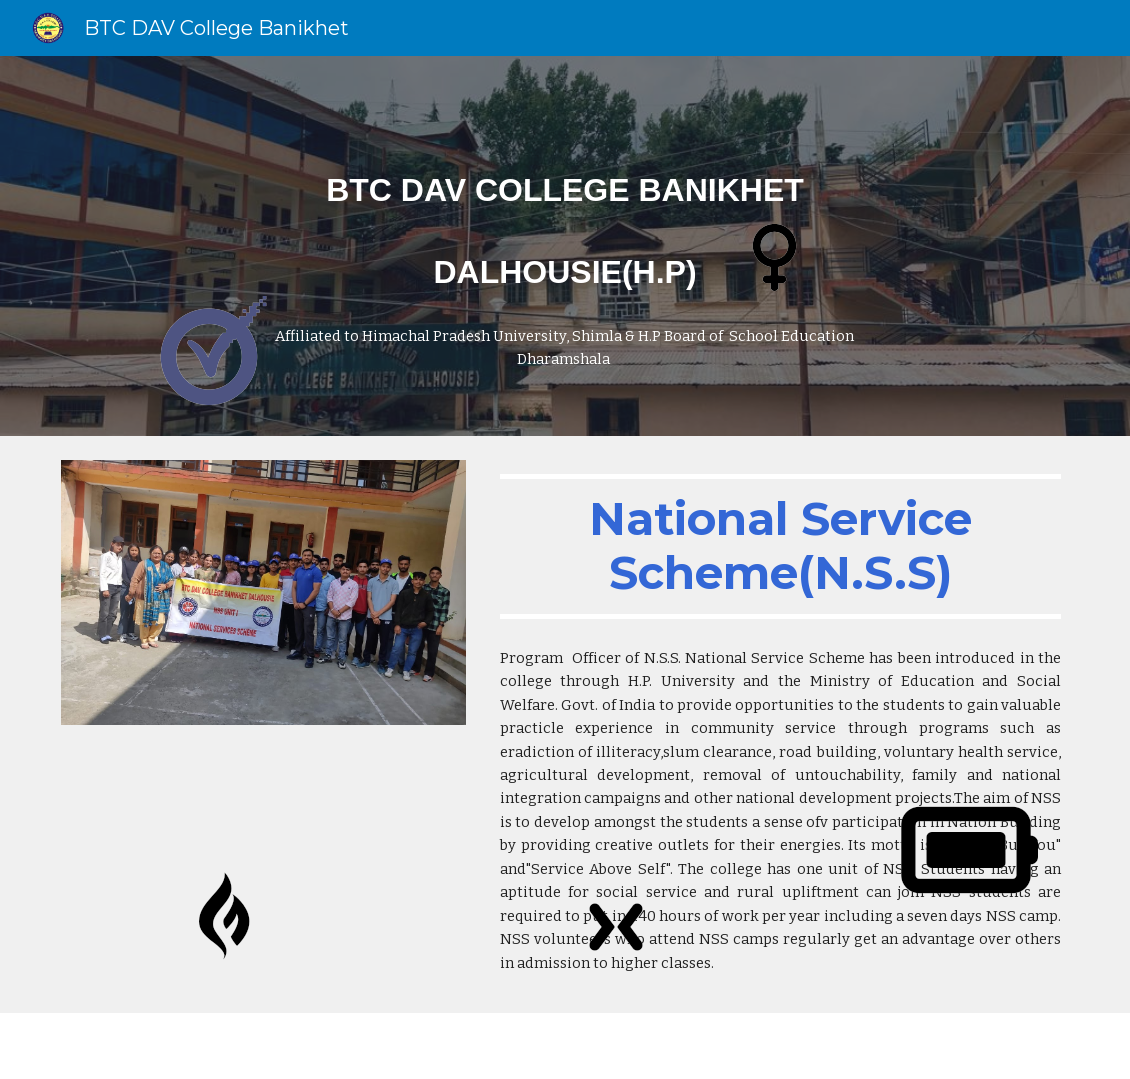 Image resolution: width=1130 pixels, height=1079 pixels. Describe the element at coordinates (966, 850) in the screenshot. I see `indicates current battery level` at that location.